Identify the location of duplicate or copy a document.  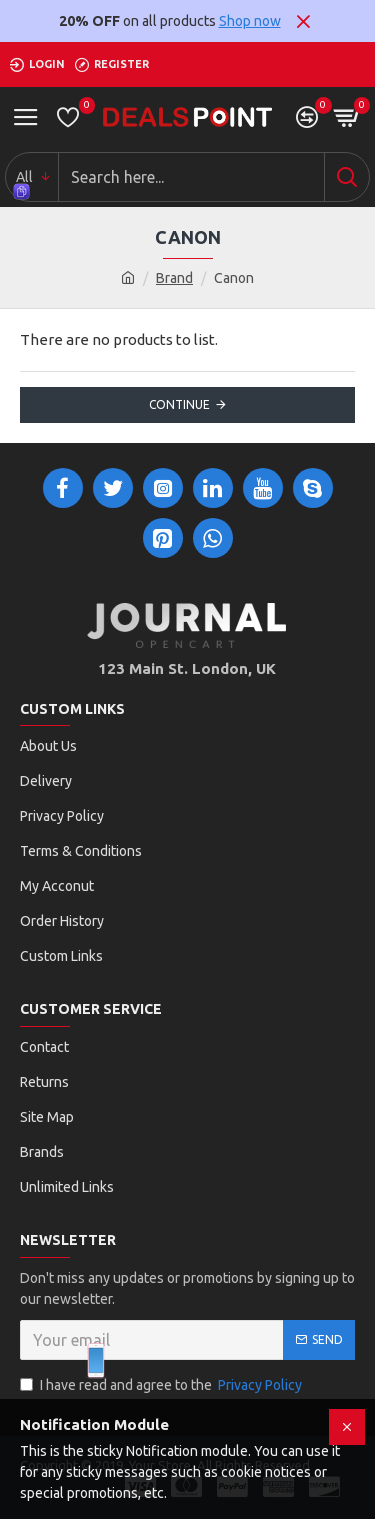
(21, 191).